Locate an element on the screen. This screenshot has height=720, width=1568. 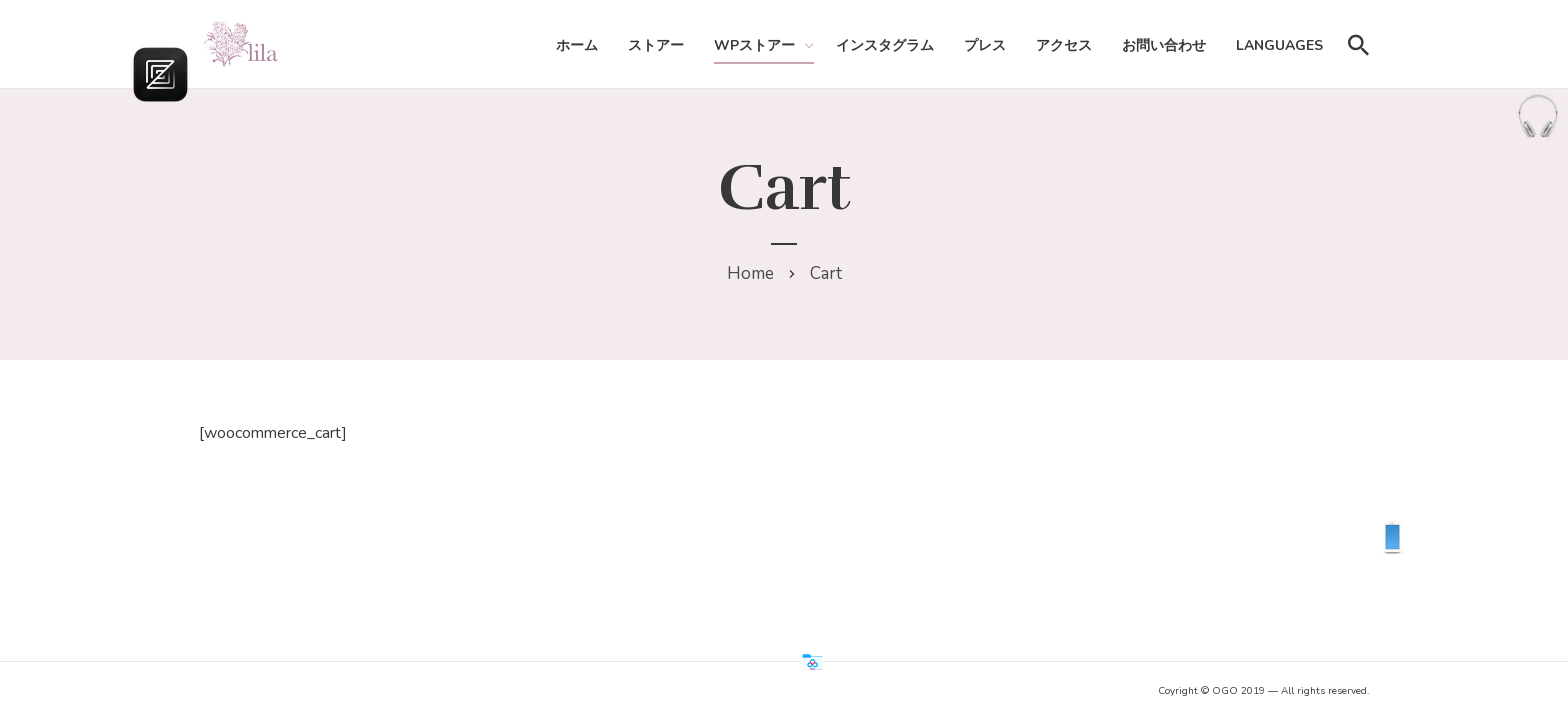
open zed code editor is located at coordinates (160, 74).